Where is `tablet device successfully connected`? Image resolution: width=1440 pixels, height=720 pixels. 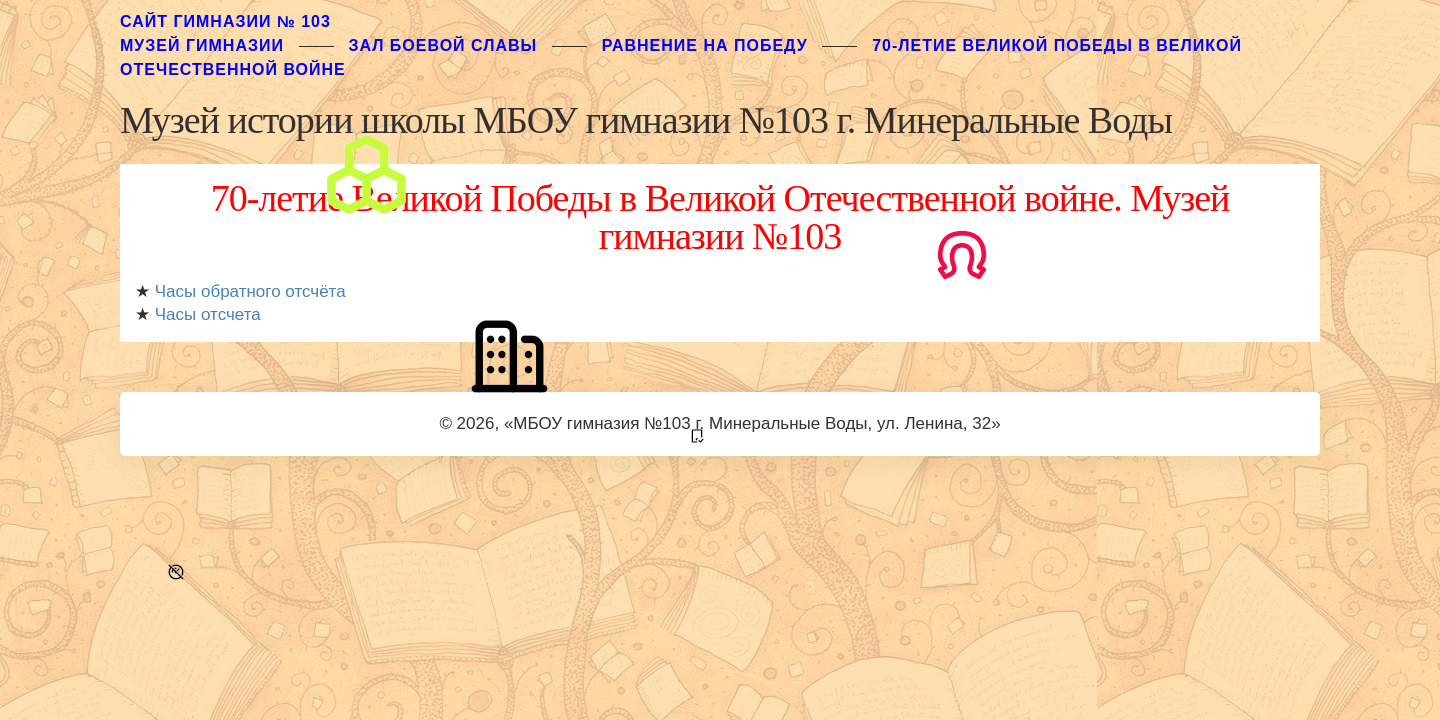
tablet device successfully connected is located at coordinates (697, 436).